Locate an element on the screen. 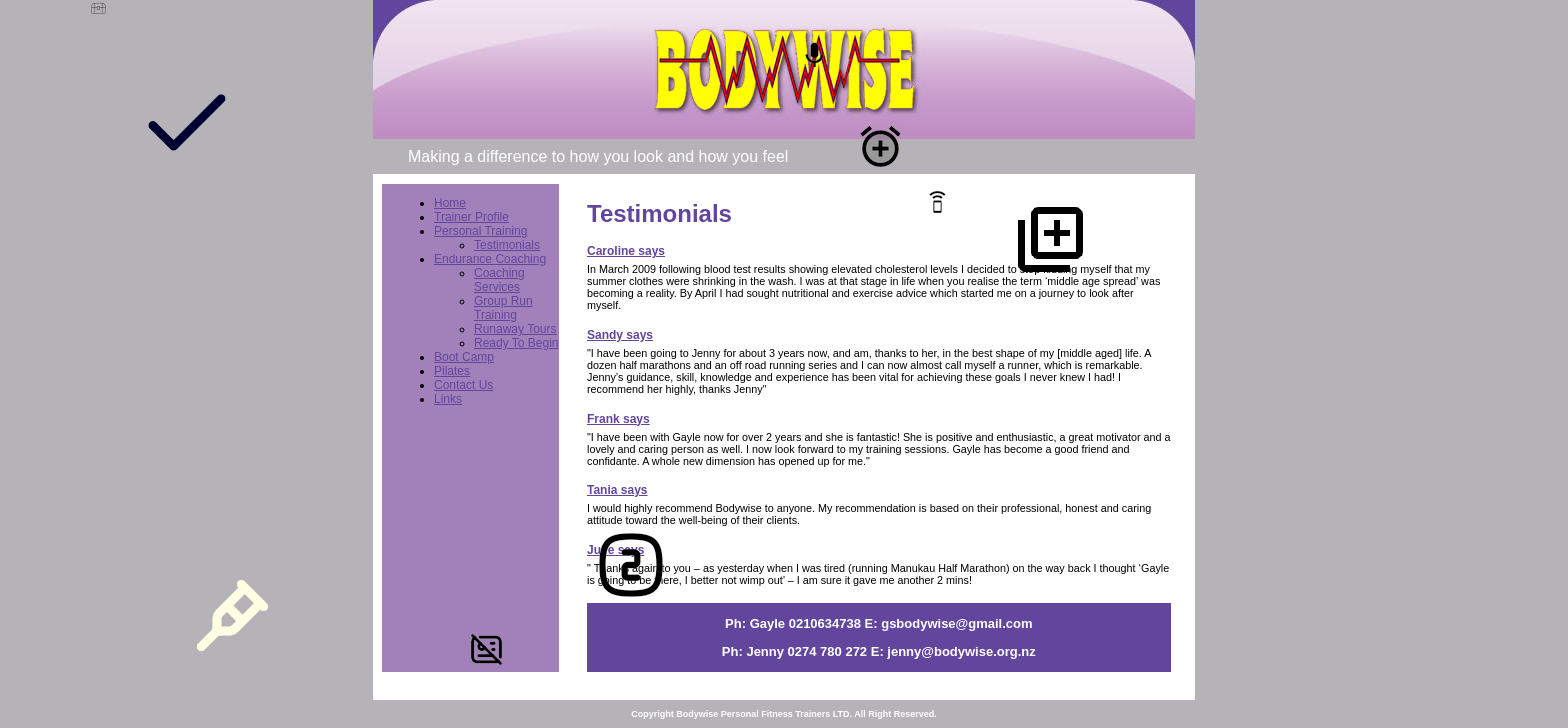 The image size is (1568, 728). add item to your library is located at coordinates (1050, 239).